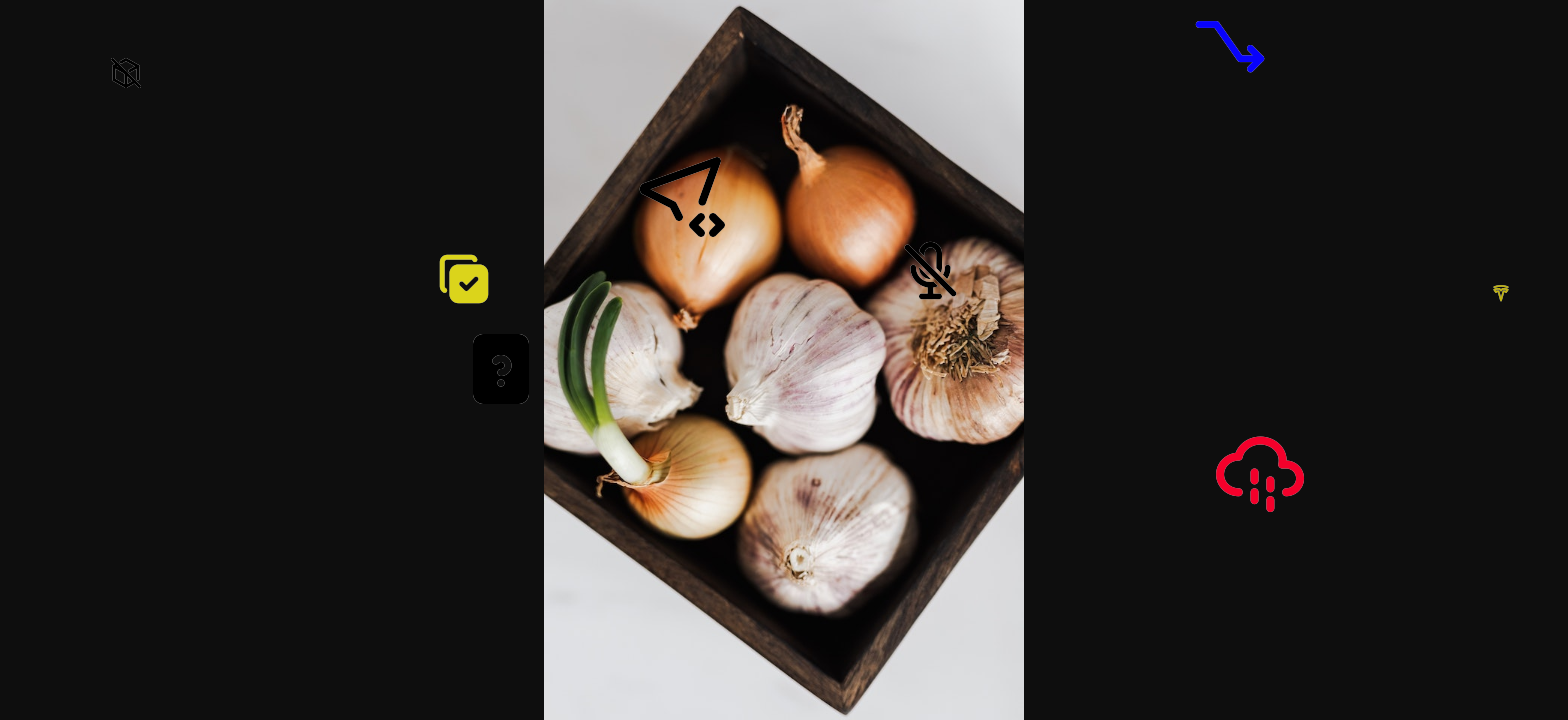  I want to click on indicates rainy weather conditions, so click(1258, 468).